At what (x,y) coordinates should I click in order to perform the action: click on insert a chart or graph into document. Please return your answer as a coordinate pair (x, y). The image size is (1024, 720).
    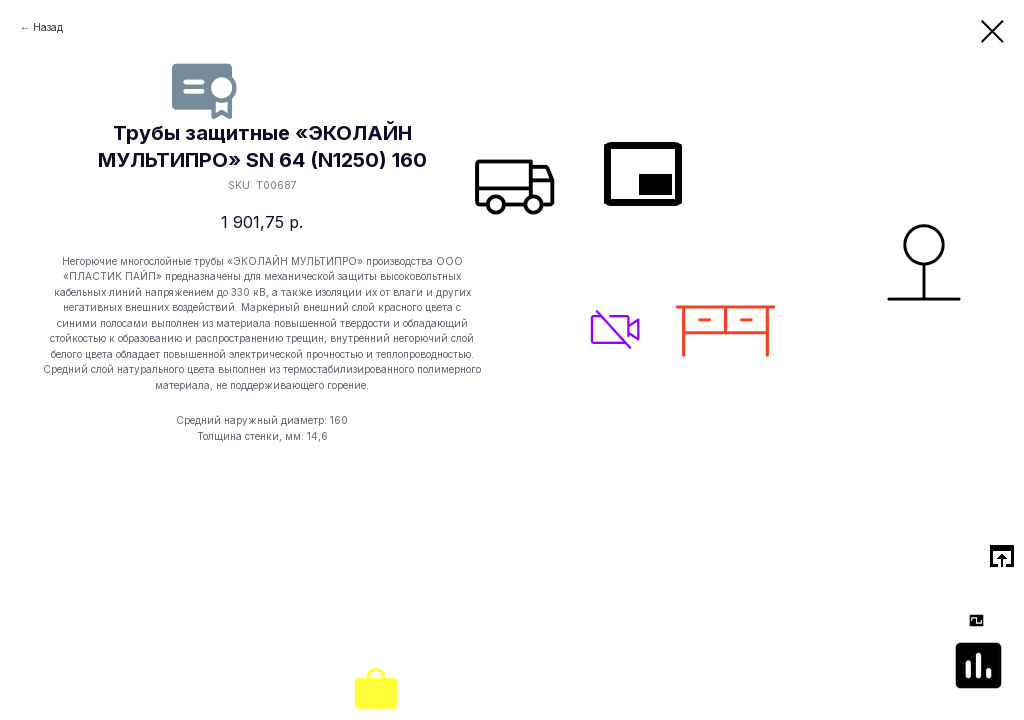
    Looking at the image, I should click on (978, 665).